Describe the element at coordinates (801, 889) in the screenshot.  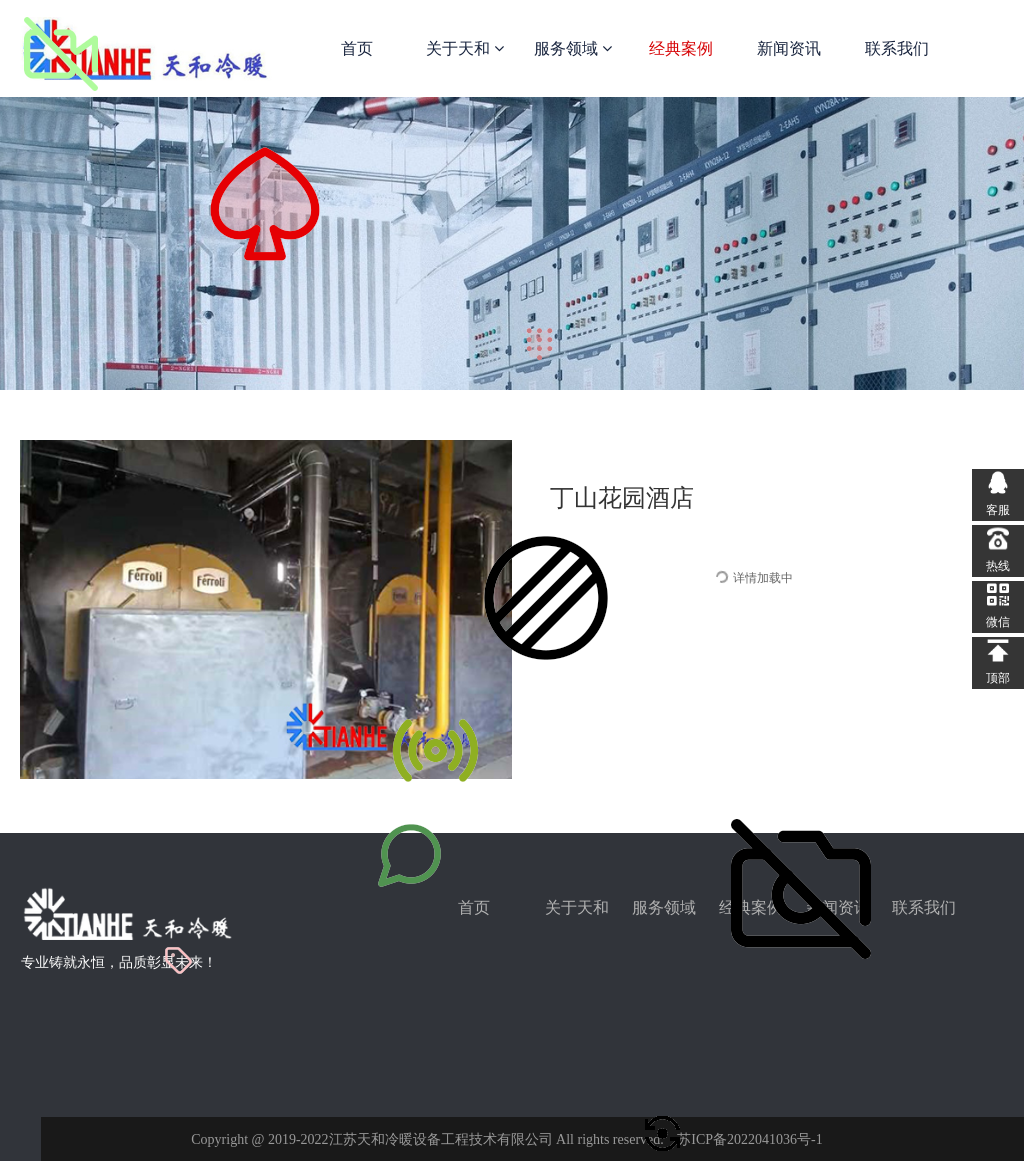
I see `camera is disabled or turned off` at that location.